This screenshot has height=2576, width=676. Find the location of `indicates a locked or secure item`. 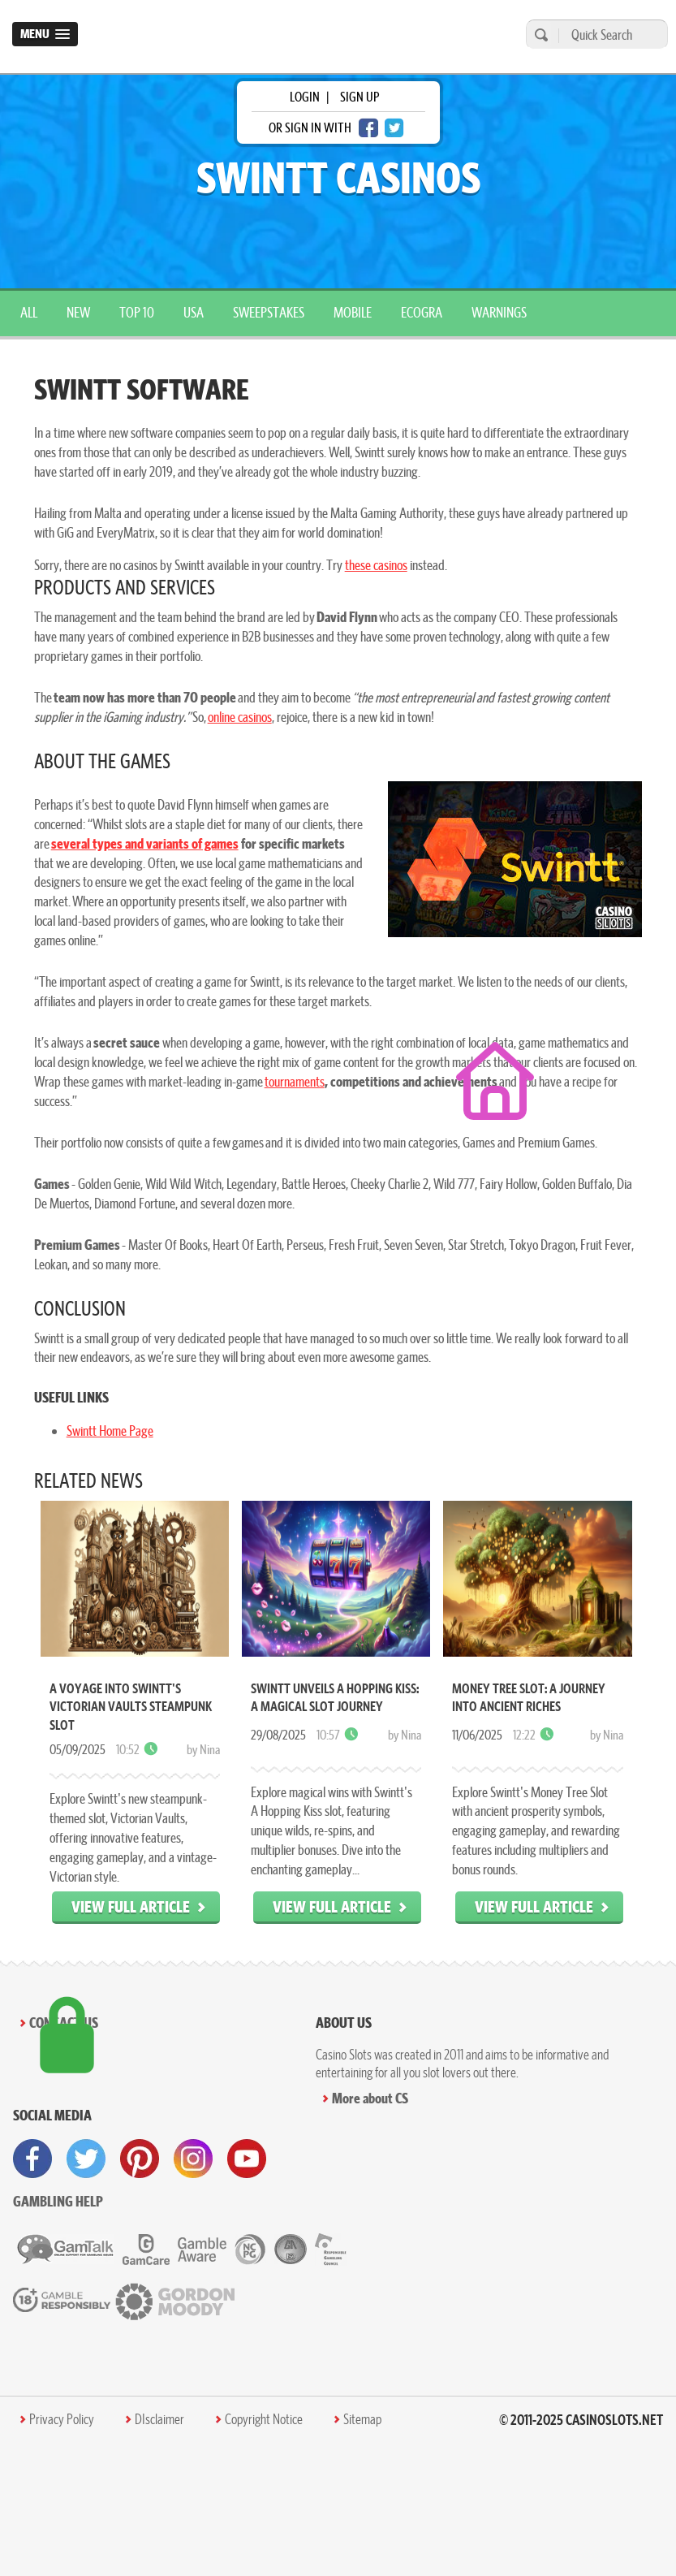

indicates a locked or secure item is located at coordinates (67, 2037).